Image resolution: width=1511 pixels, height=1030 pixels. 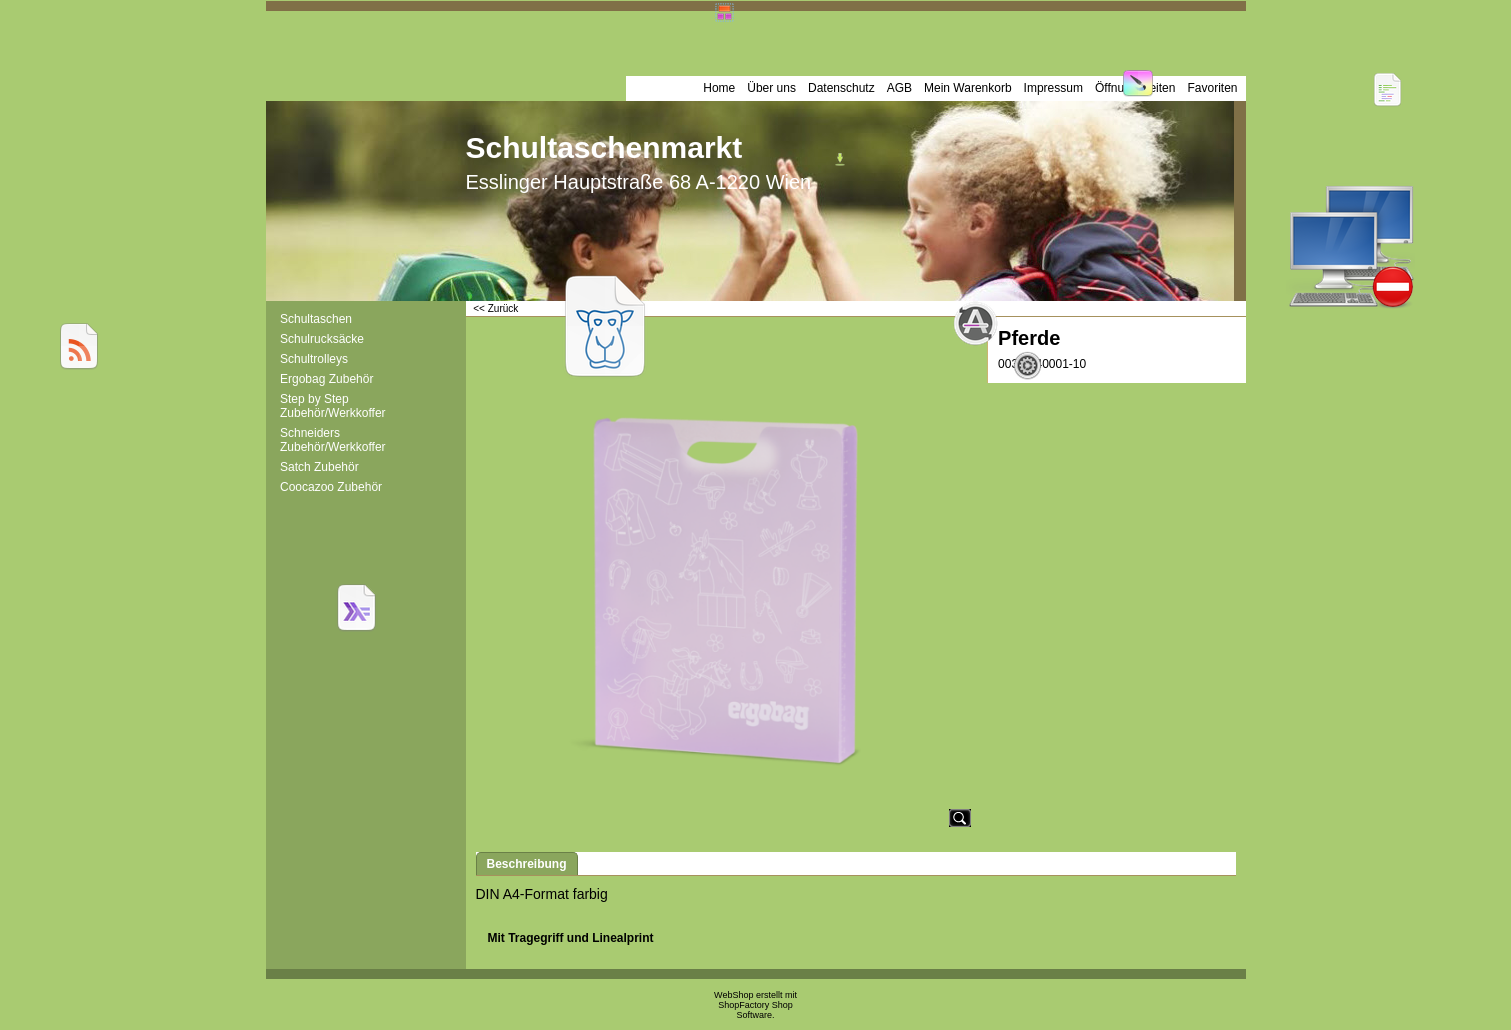 What do you see at coordinates (840, 158) in the screenshot?
I see `save the current file or document` at bounding box center [840, 158].